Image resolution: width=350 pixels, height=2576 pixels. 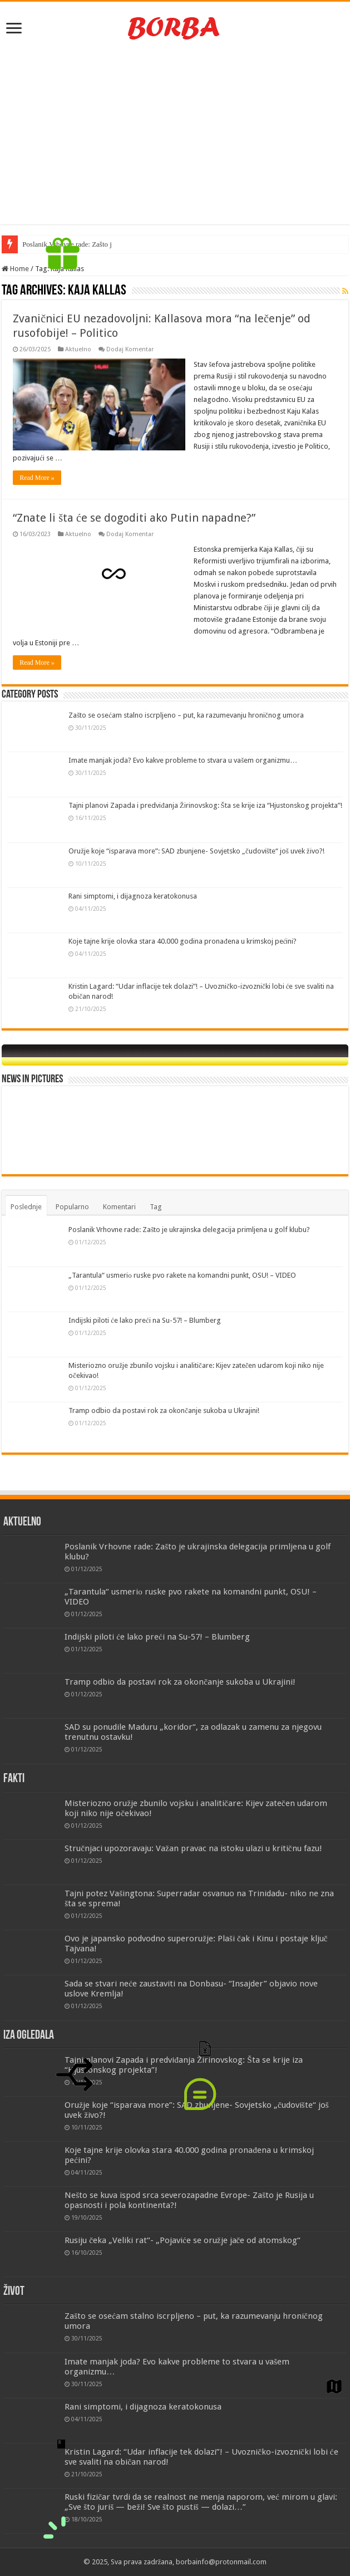 I want to click on split or branch content into multiple paths, so click(x=74, y=2074).